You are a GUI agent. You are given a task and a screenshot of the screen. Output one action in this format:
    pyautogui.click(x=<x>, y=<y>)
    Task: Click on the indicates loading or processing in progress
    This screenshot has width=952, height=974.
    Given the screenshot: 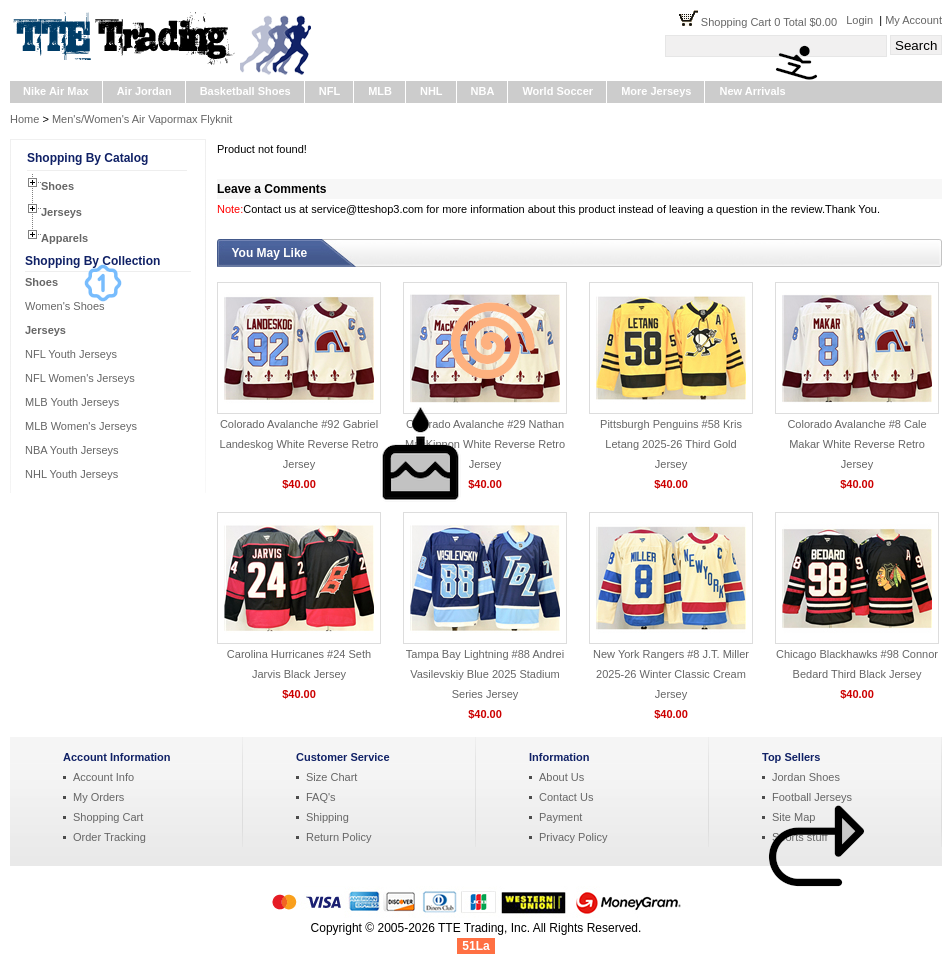 What is the action you would take?
    pyautogui.click(x=489, y=342)
    